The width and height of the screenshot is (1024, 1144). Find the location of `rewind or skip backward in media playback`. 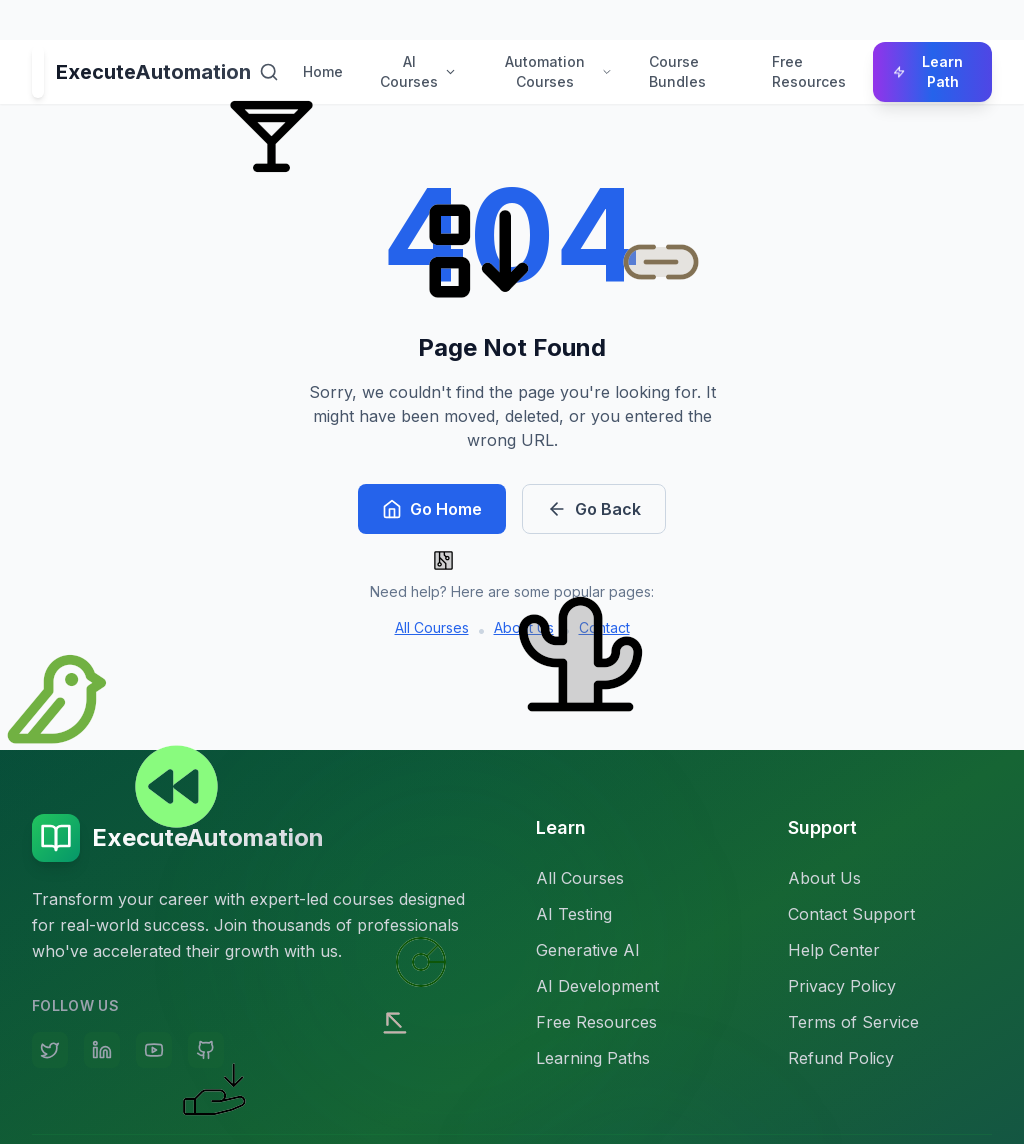

rewind or skip backward in media playback is located at coordinates (176, 786).